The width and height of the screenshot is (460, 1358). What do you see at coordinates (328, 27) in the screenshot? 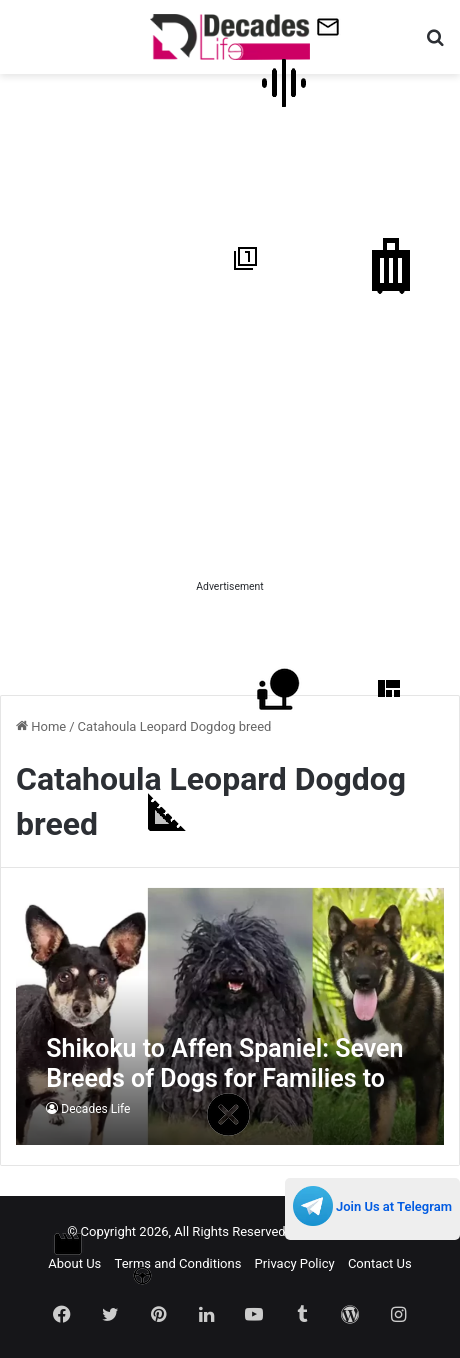
I see `open your email inbox` at bounding box center [328, 27].